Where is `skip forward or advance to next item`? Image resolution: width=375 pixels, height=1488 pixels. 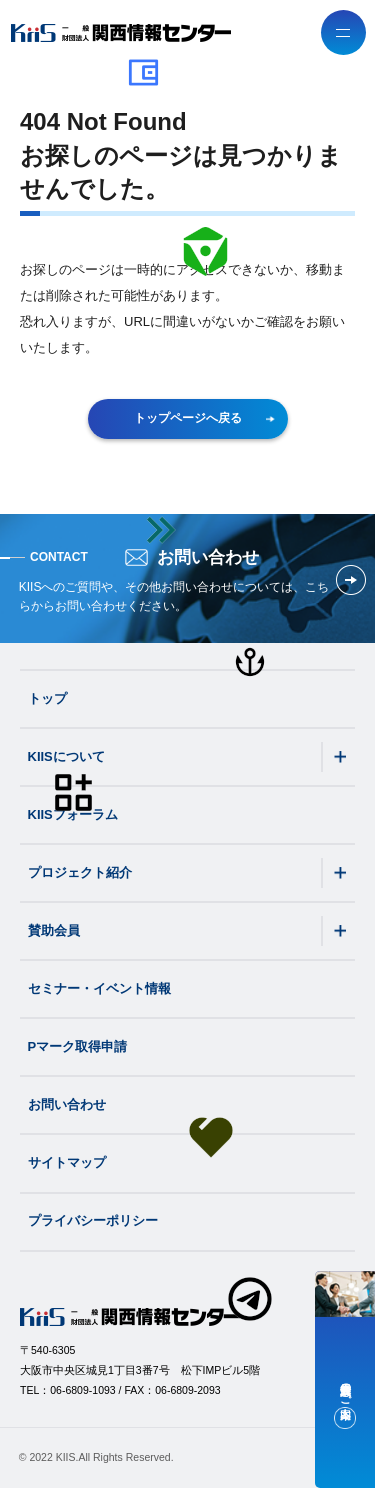
skip forward or advance to next item is located at coordinates (160, 530).